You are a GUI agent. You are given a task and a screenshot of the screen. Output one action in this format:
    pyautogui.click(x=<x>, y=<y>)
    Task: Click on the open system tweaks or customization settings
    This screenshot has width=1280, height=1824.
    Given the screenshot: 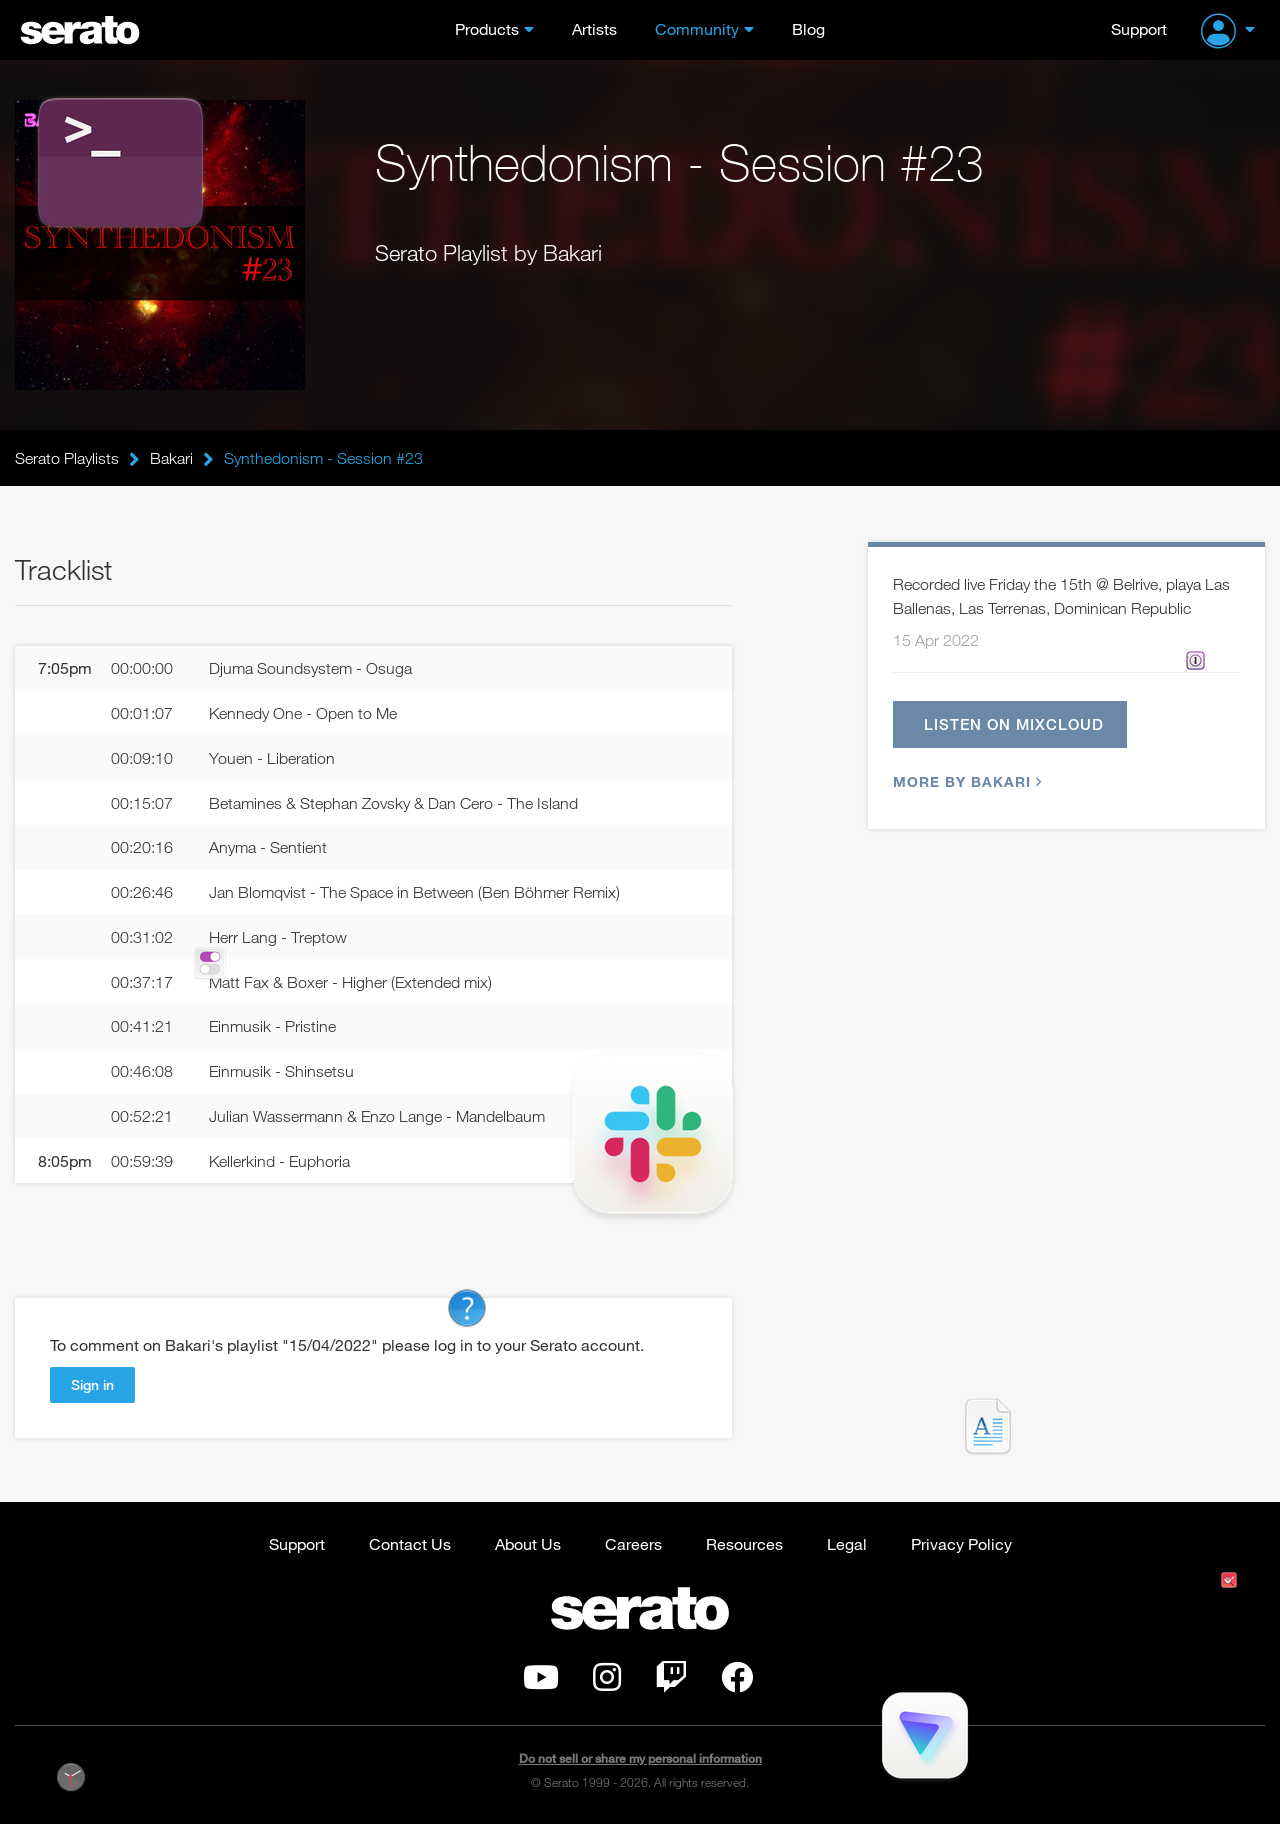 What is the action you would take?
    pyautogui.click(x=210, y=963)
    